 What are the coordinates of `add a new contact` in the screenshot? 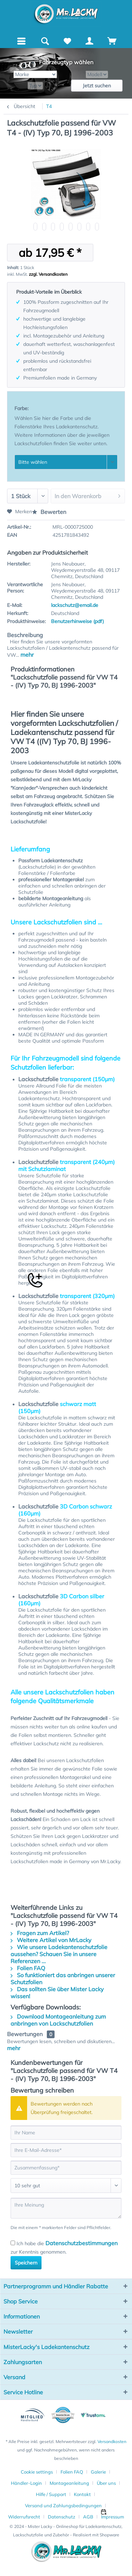 It's located at (35, 1280).